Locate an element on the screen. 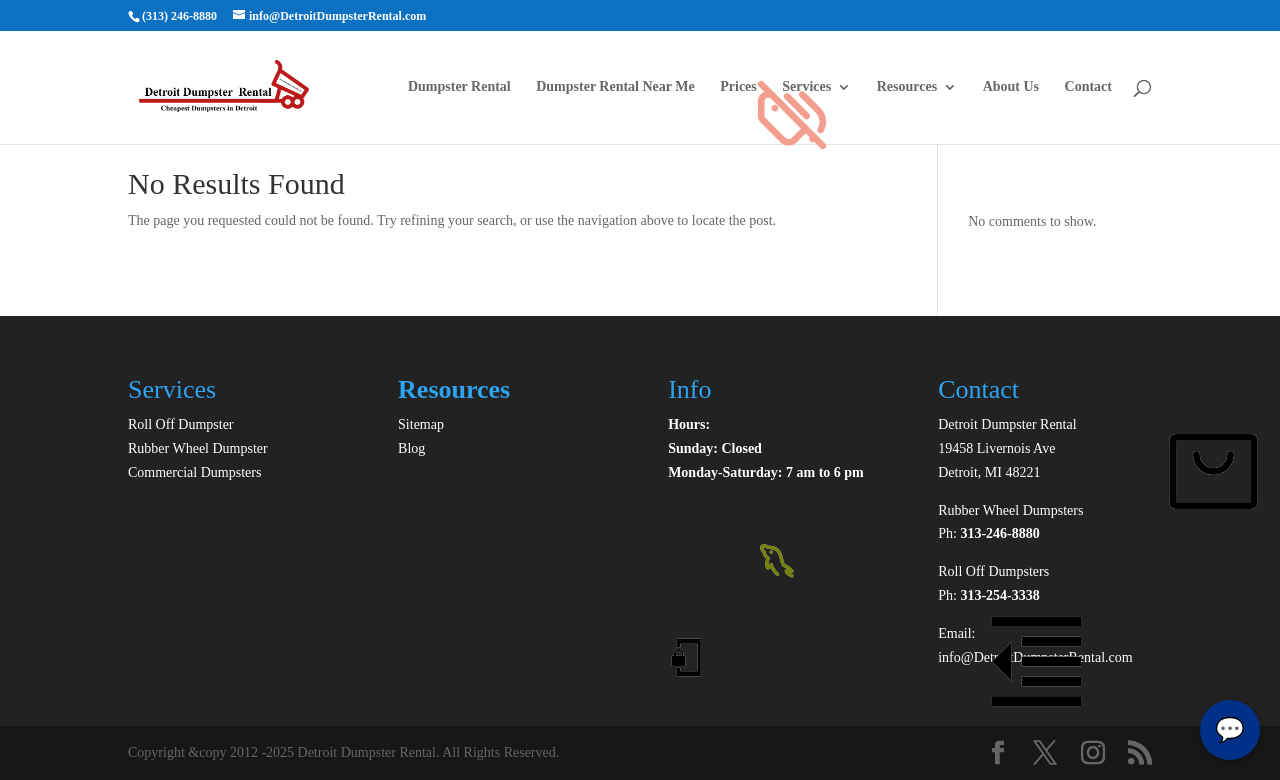  view your shopping cart is located at coordinates (1213, 471).